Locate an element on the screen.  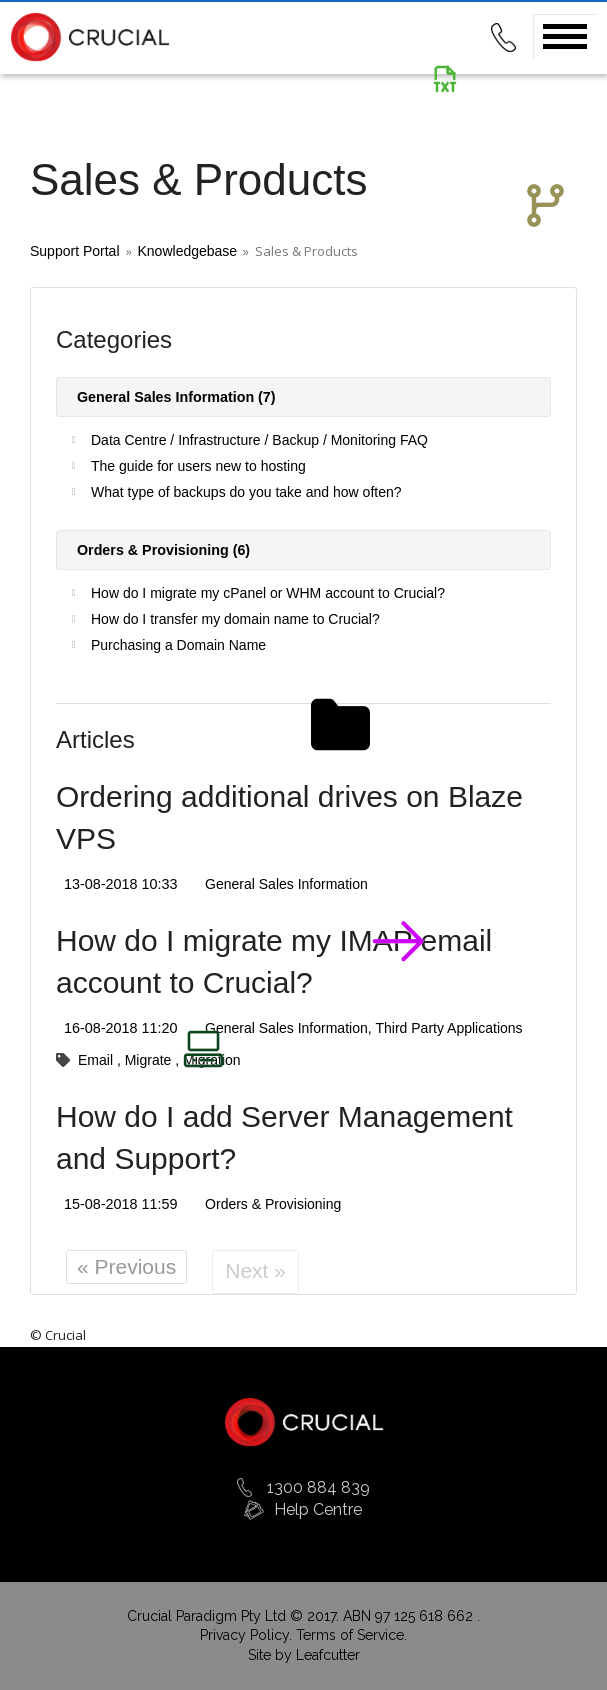
open folder or directory is located at coordinates (340, 724).